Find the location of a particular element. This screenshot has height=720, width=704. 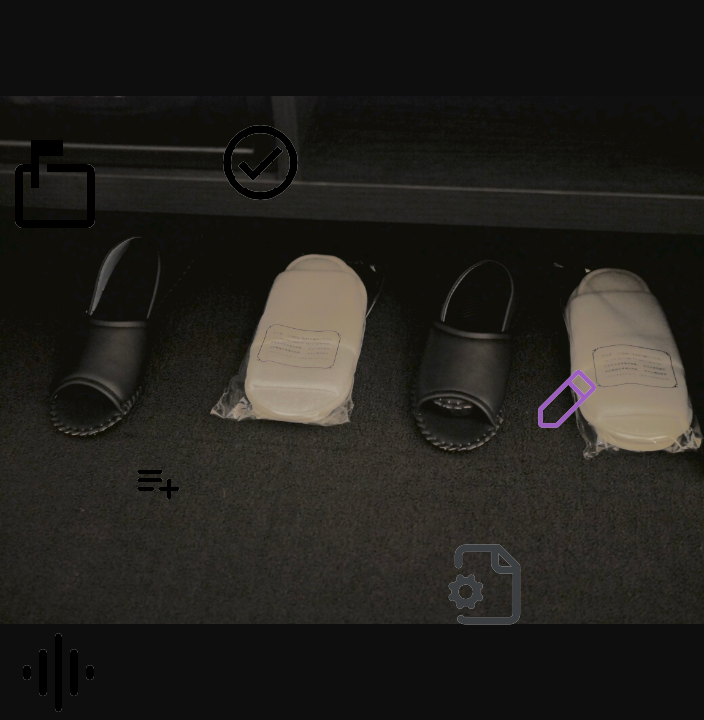

add to playlist is located at coordinates (158, 482).